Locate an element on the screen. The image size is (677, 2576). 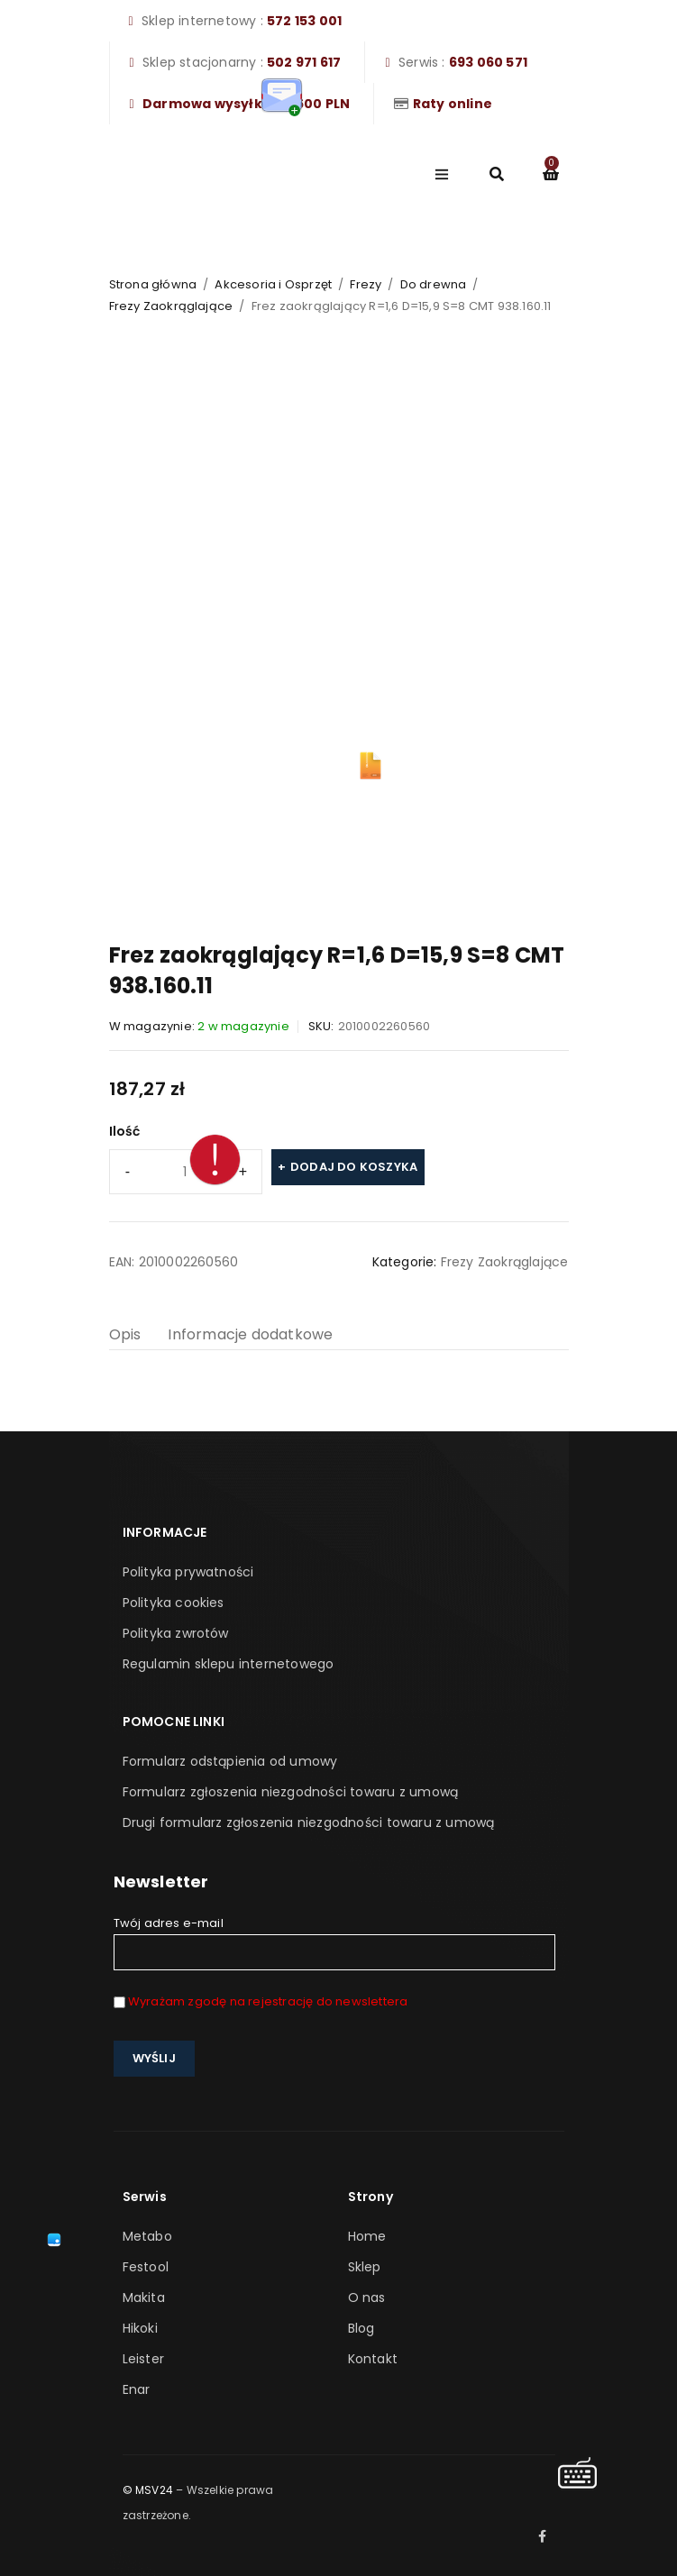
open virtual appliance file for import into VirtualBox is located at coordinates (371, 766).